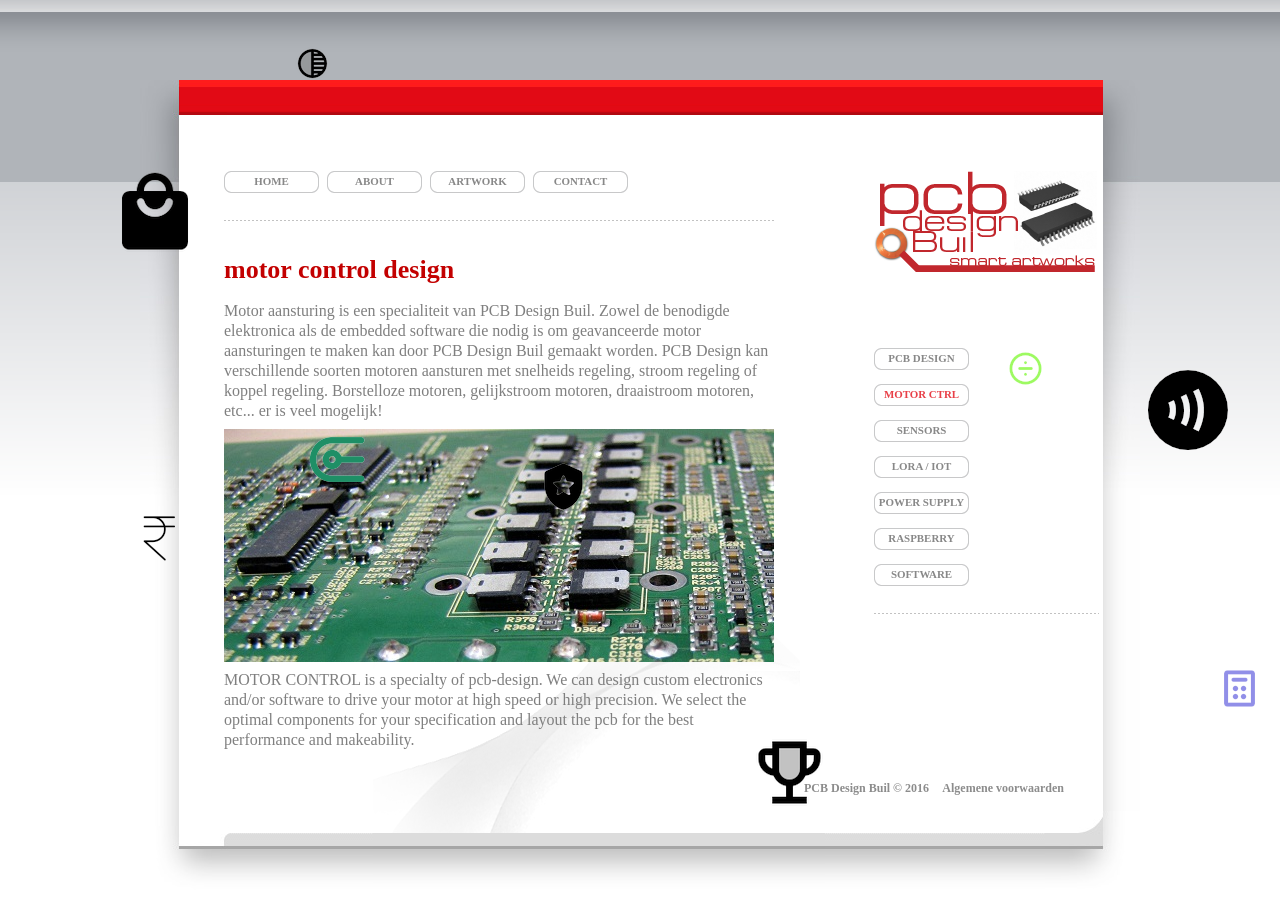 This screenshot has width=1280, height=912. Describe the element at coordinates (563, 486) in the screenshot. I see `access local police or emergency services` at that location.